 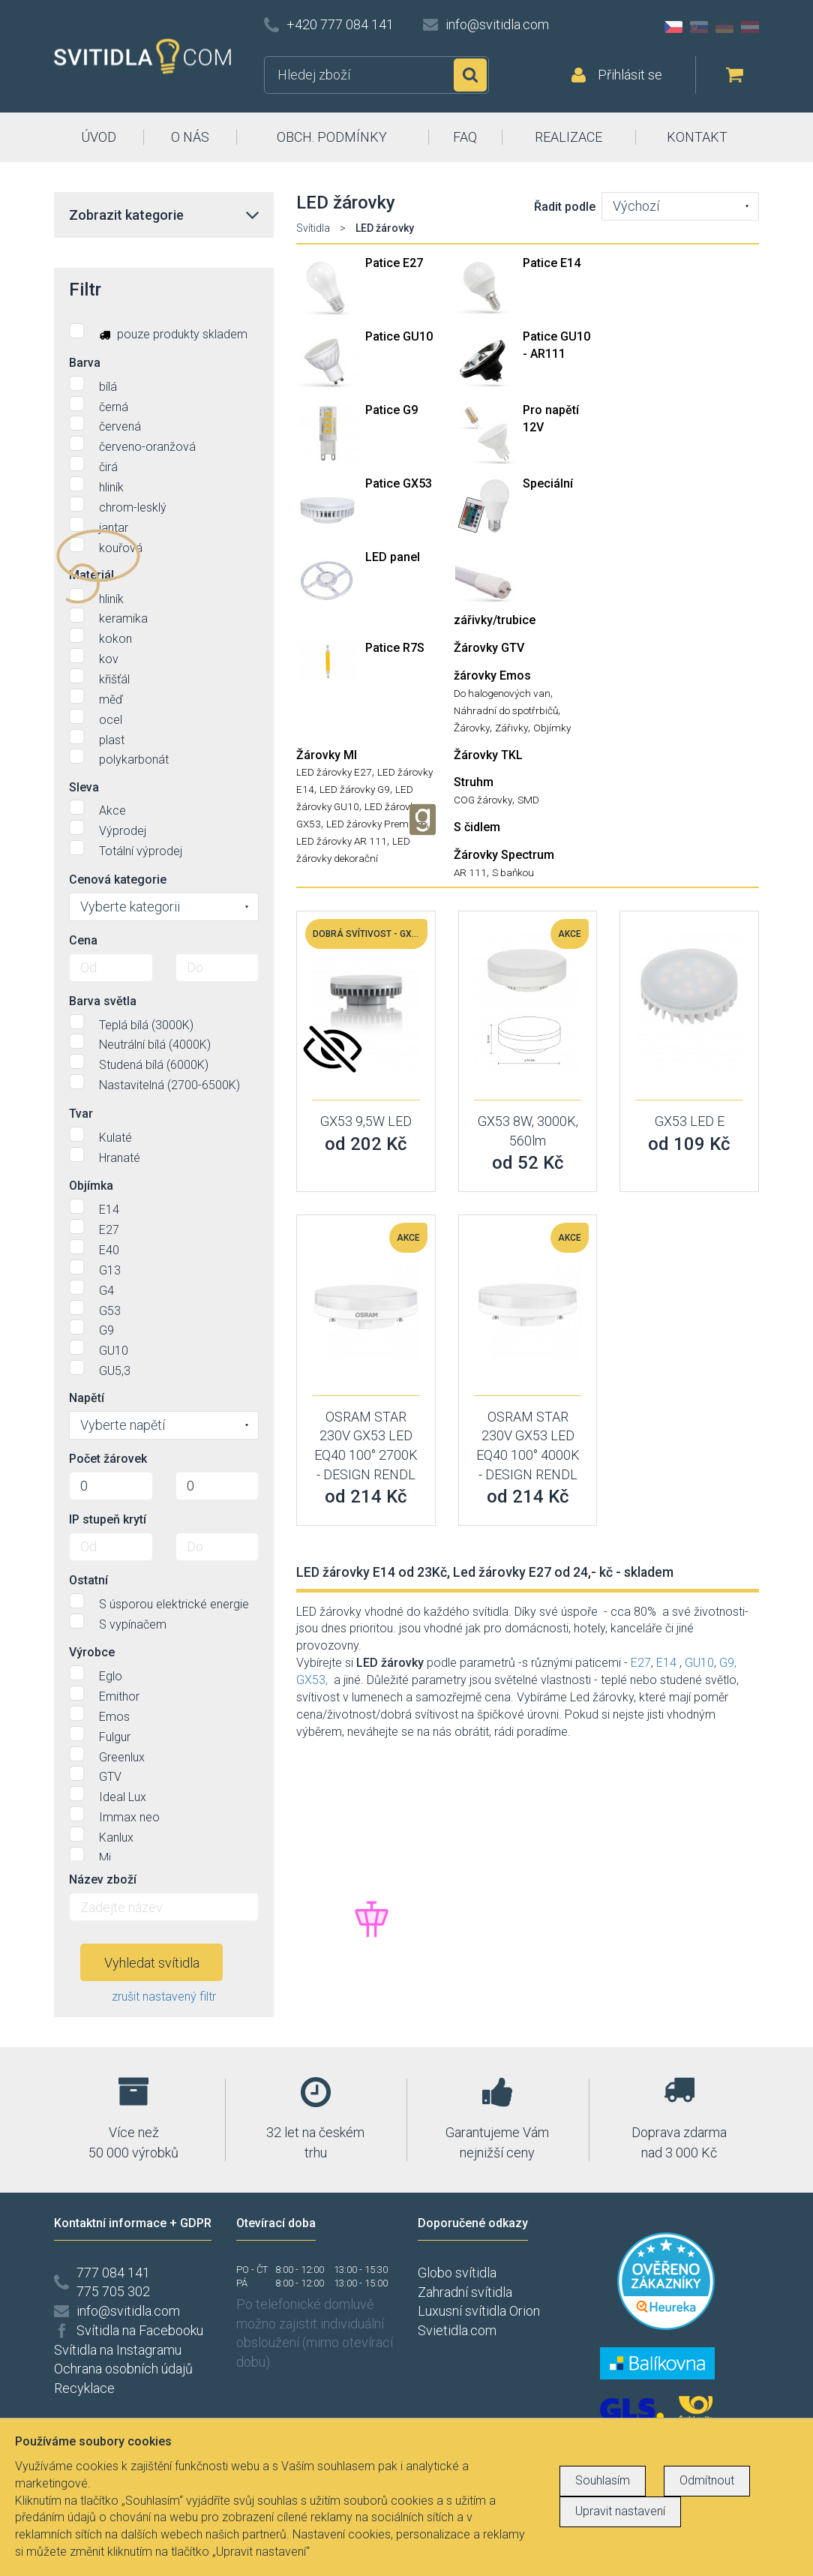 What do you see at coordinates (98, 562) in the screenshot?
I see `freeform selection tool` at bounding box center [98, 562].